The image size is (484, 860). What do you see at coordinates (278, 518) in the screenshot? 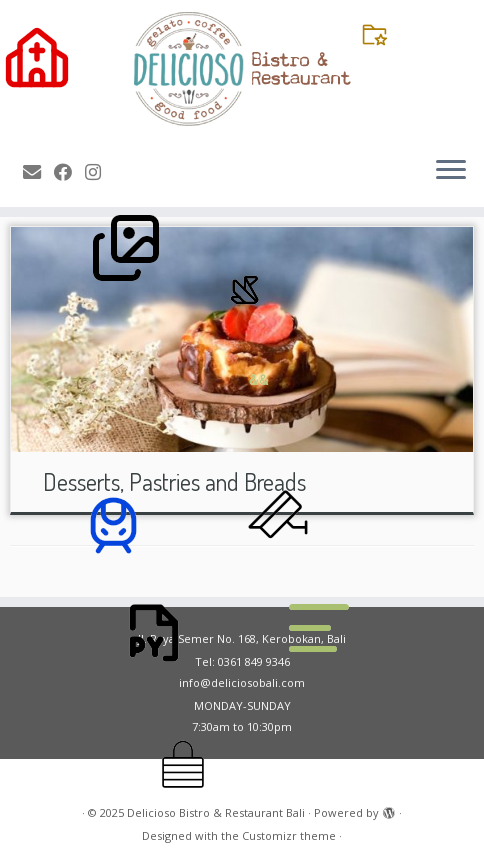
I see `access security camera settings` at bounding box center [278, 518].